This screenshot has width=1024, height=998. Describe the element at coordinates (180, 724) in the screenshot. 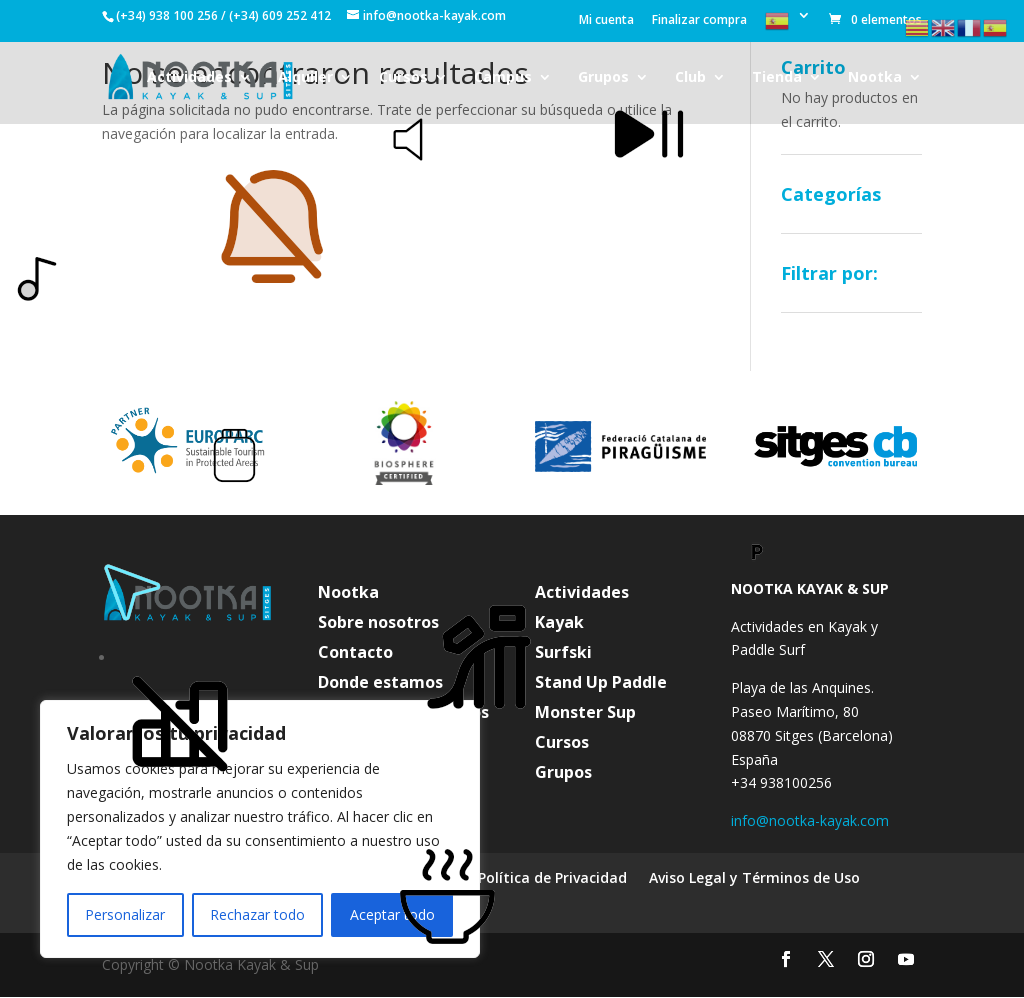

I see `disable chart or analytics view` at that location.